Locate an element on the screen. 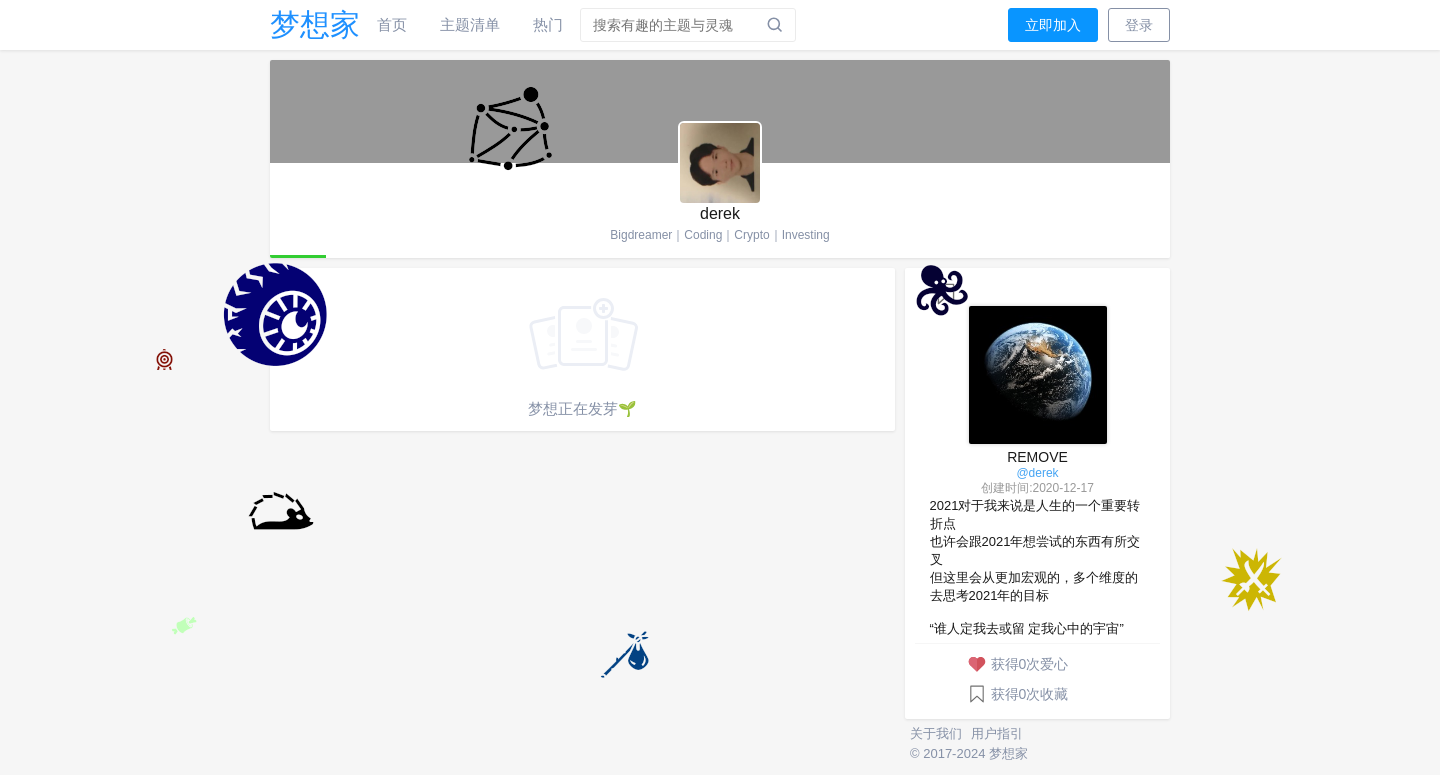 This screenshot has height=775, width=1440. view goals or objectives is located at coordinates (164, 359).